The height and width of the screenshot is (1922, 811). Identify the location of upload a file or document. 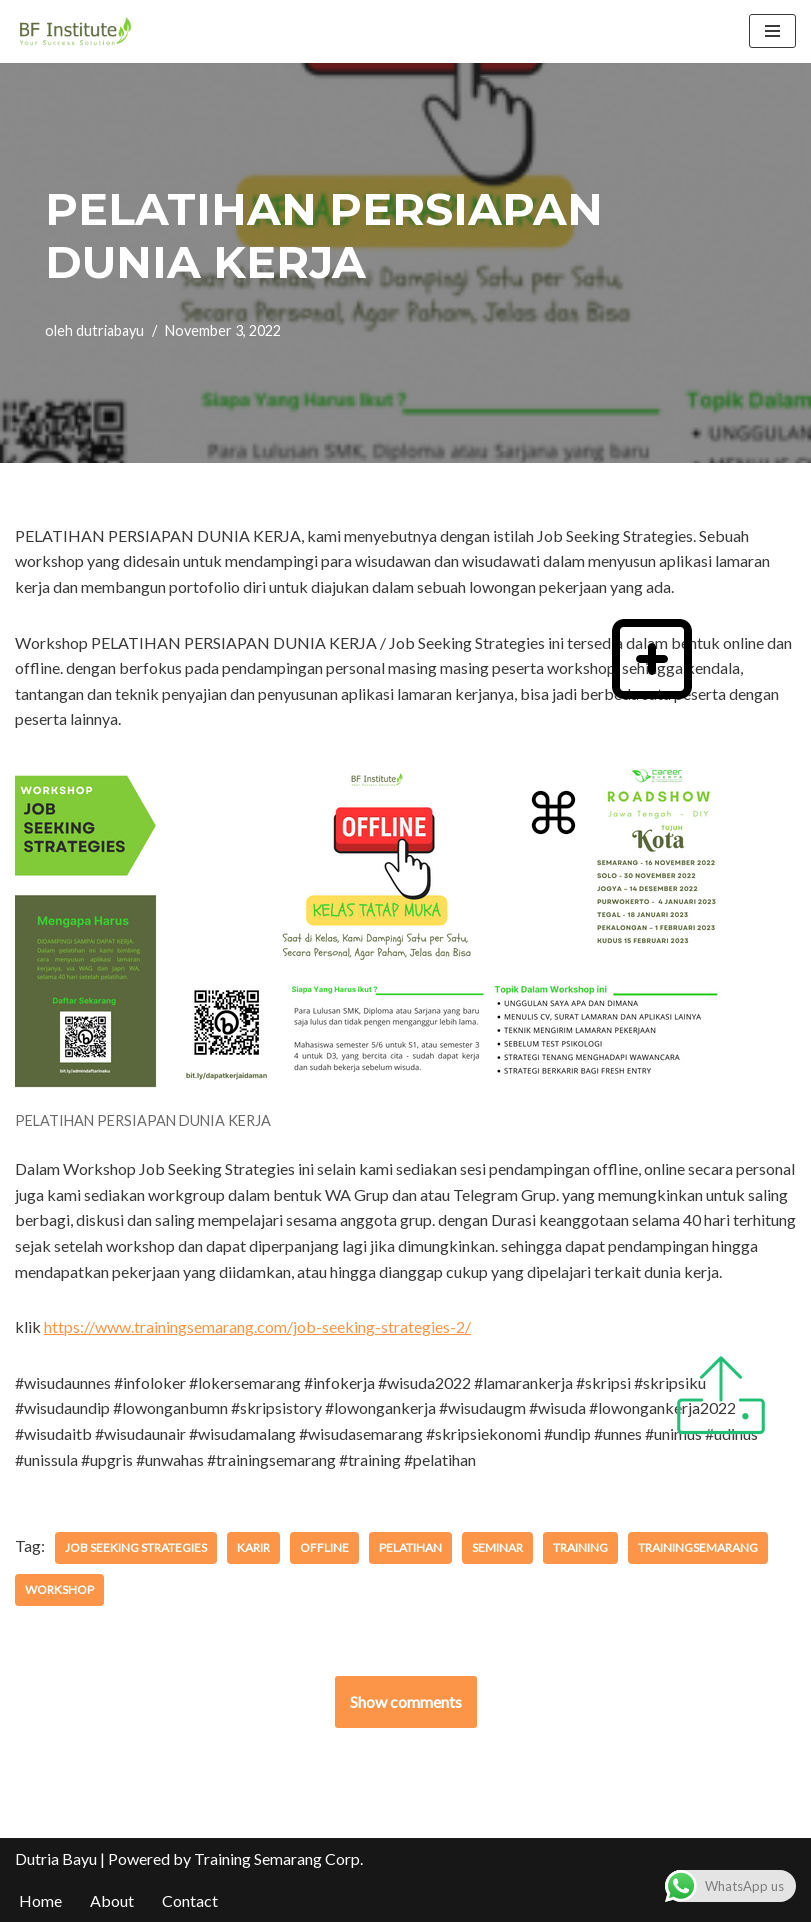
(721, 1400).